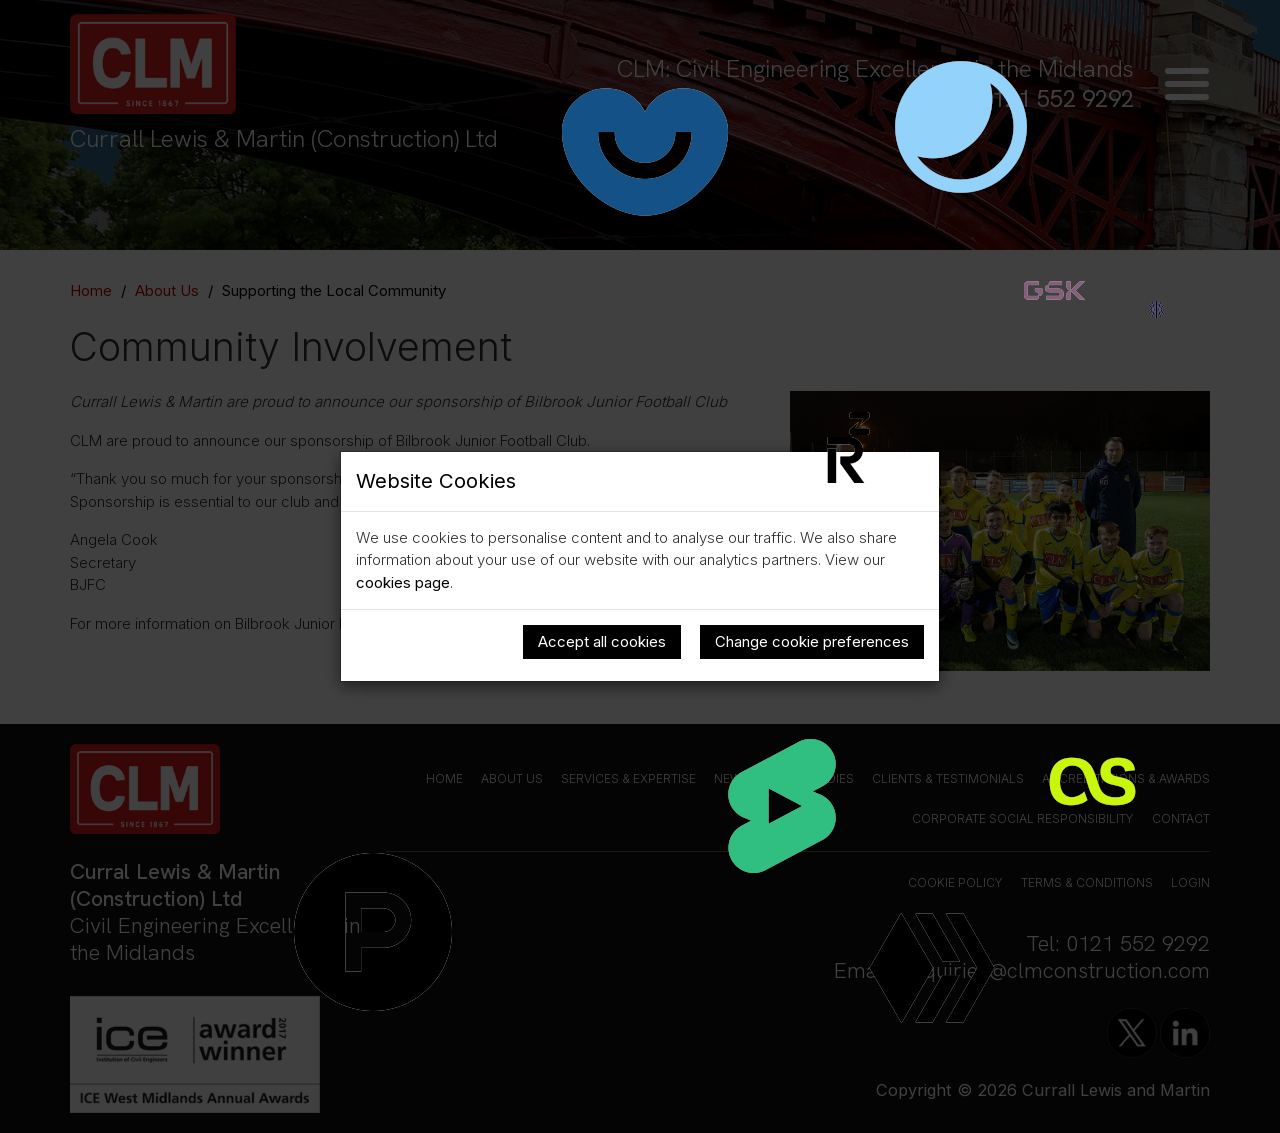 The height and width of the screenshot is (1133, 1280). I want to click on visit Product Hunt website, so click(373, 932).